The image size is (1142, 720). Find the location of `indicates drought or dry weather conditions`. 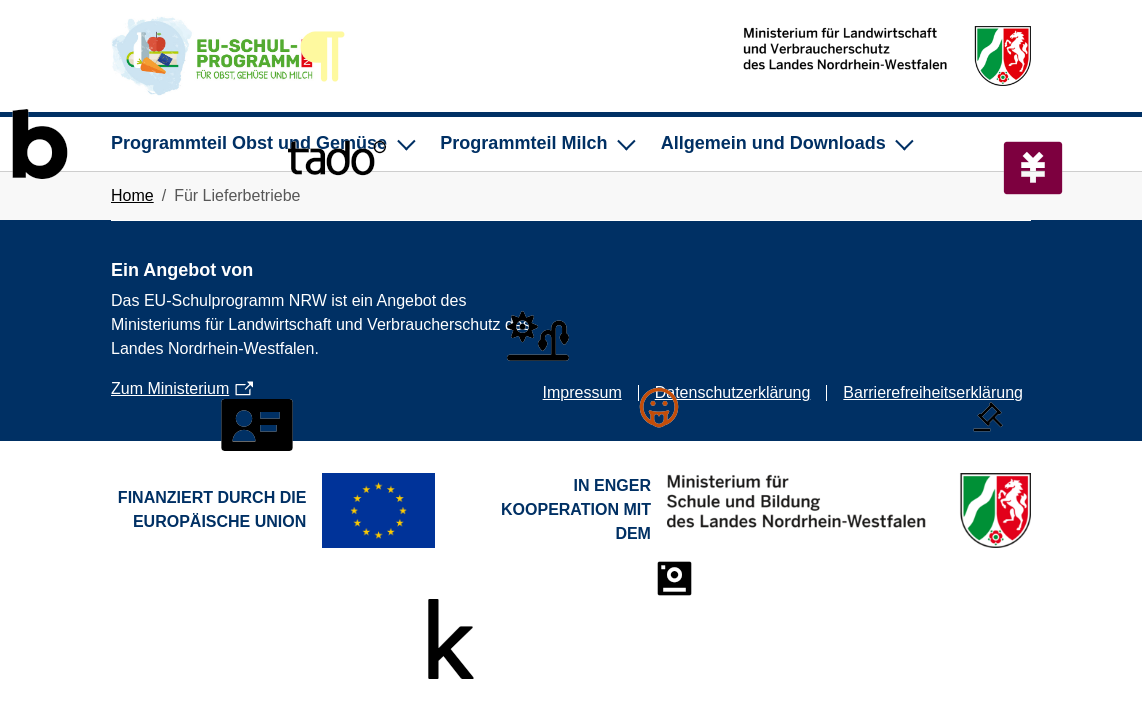

indicates drought or dry weather conditions is located at coordinates (538, 336).